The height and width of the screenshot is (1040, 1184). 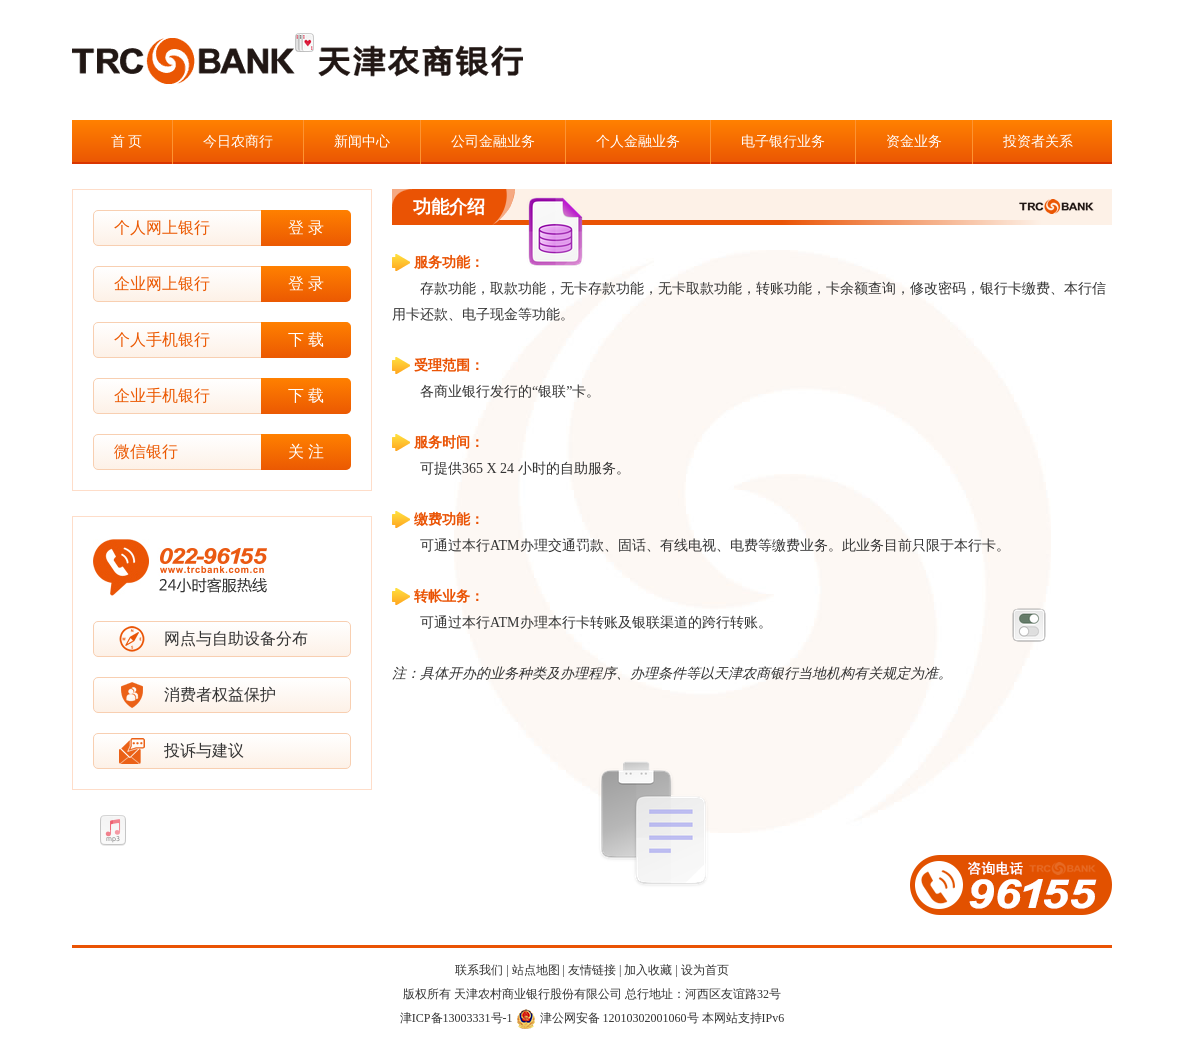 What do you see at coordinates (1029, 625) in the screenshot?
I see `open unity tweak tool settings` at bounding box center [1029, 625].